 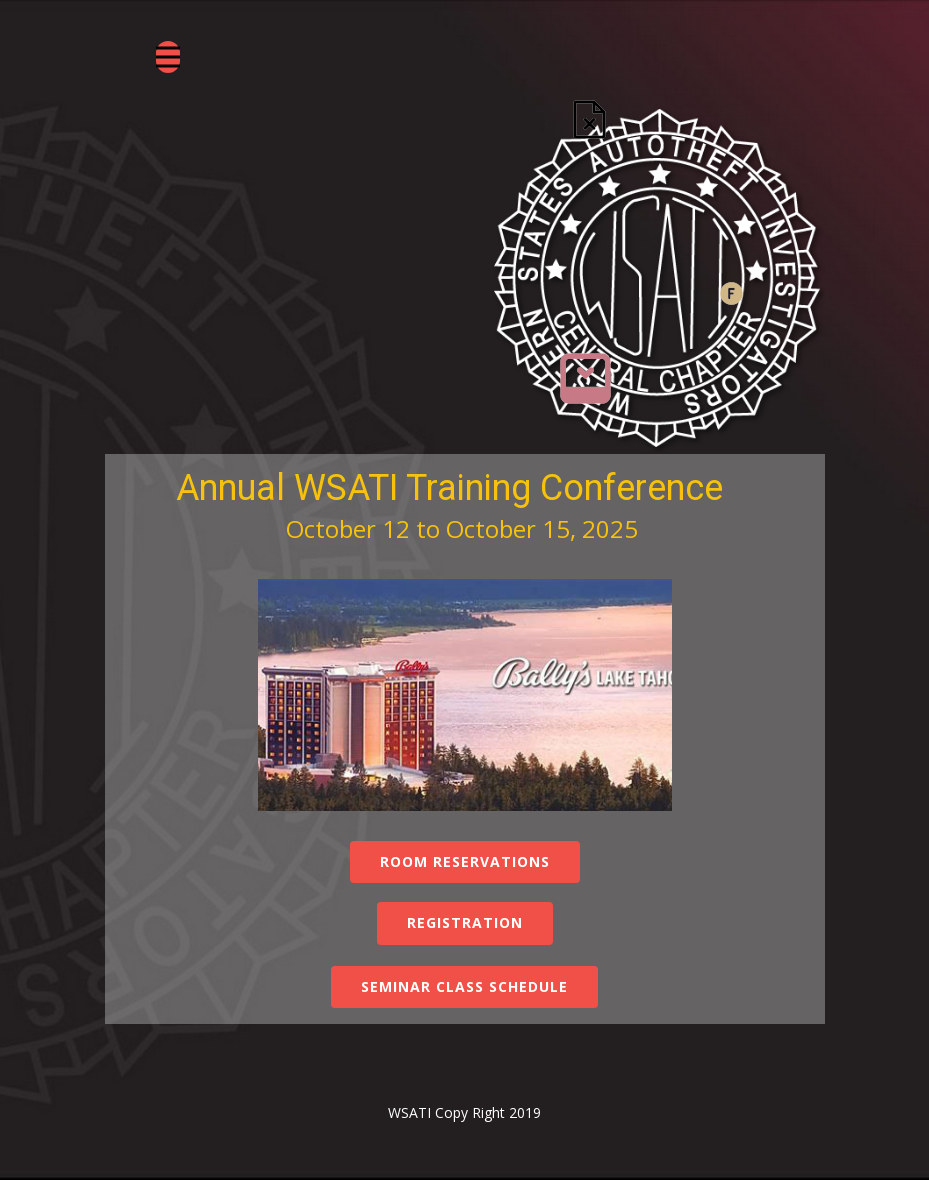 What do you see at coordinates (585, 378) in the screenshot?
I see `collapse the bottom navigation bar` at bounding box center [585, 378].